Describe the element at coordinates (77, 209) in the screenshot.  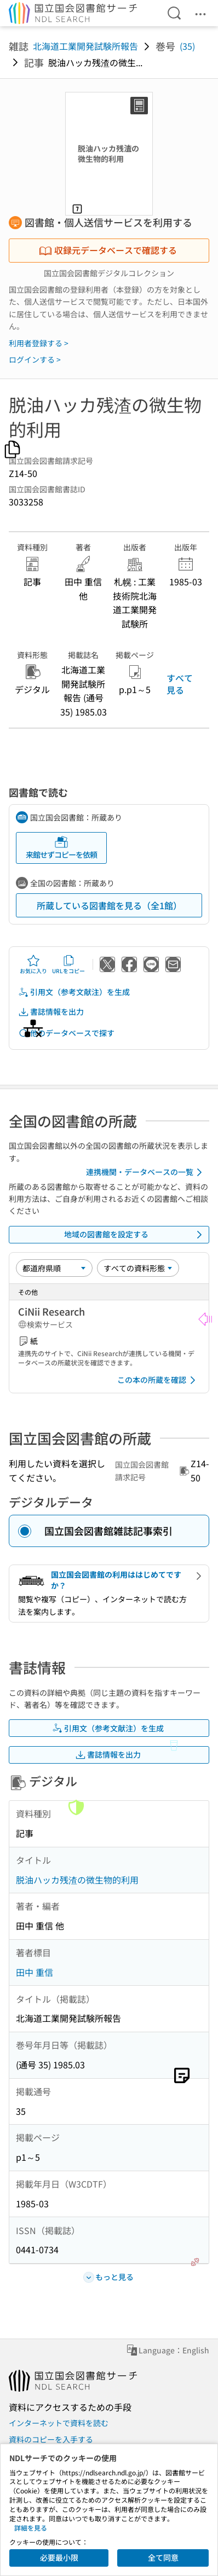
I see `select or navigate to item number 7` at that location.